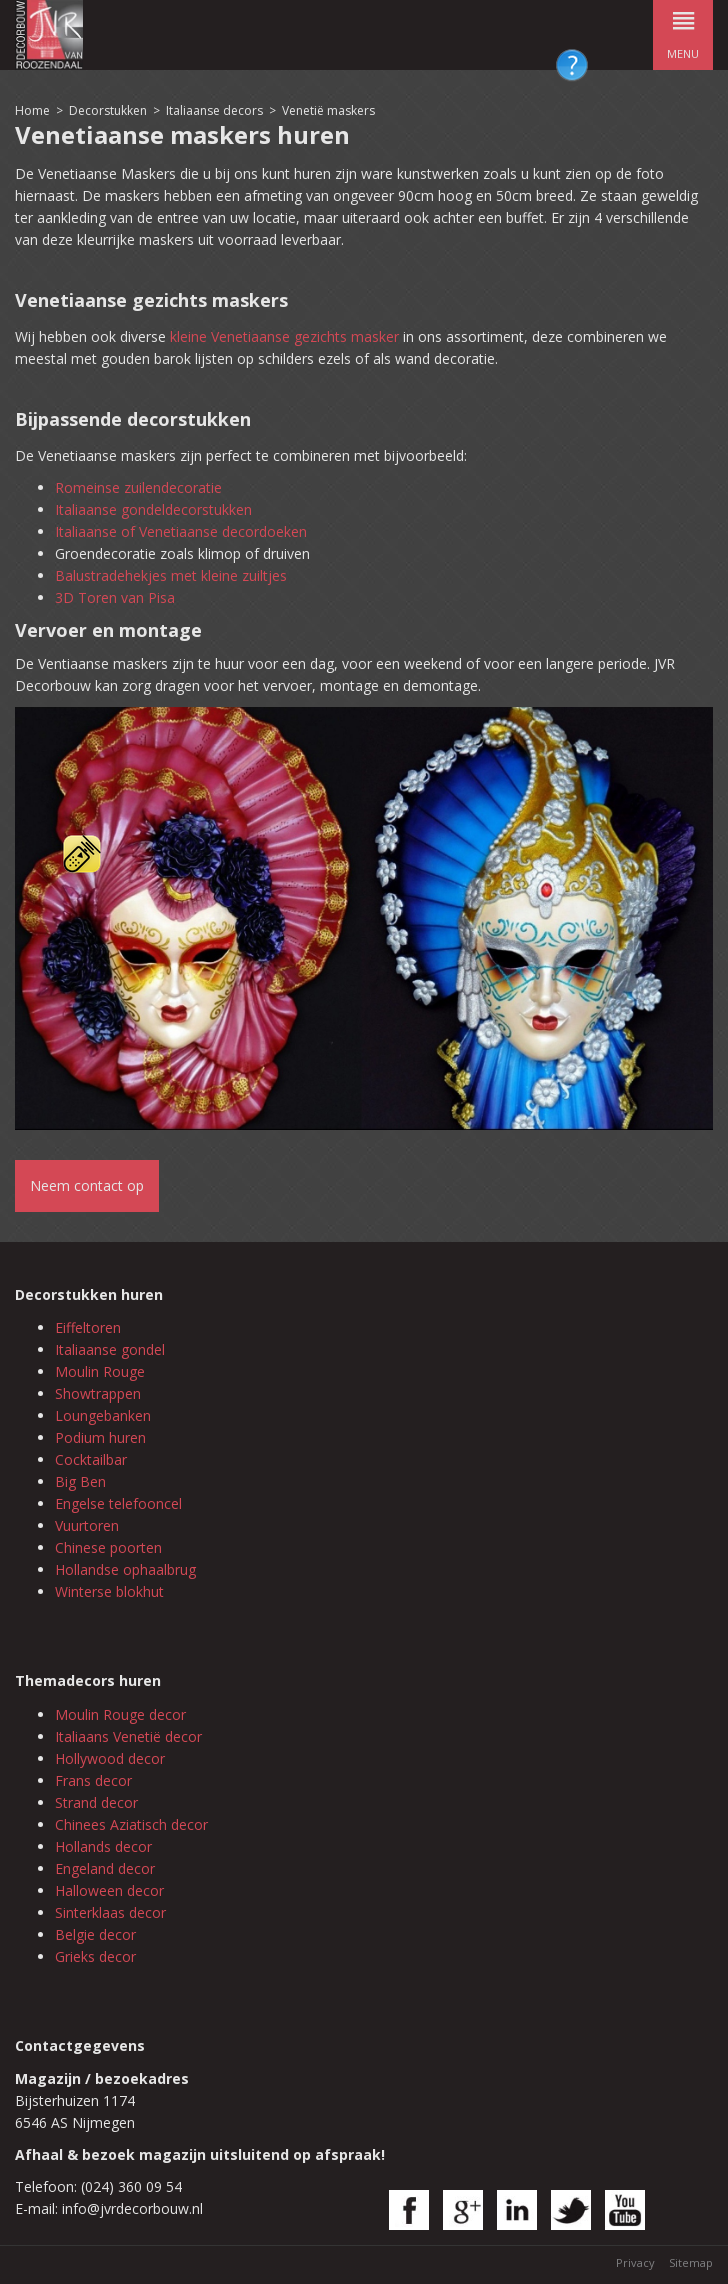  I want to click on open community remote app, so click(82, 854).